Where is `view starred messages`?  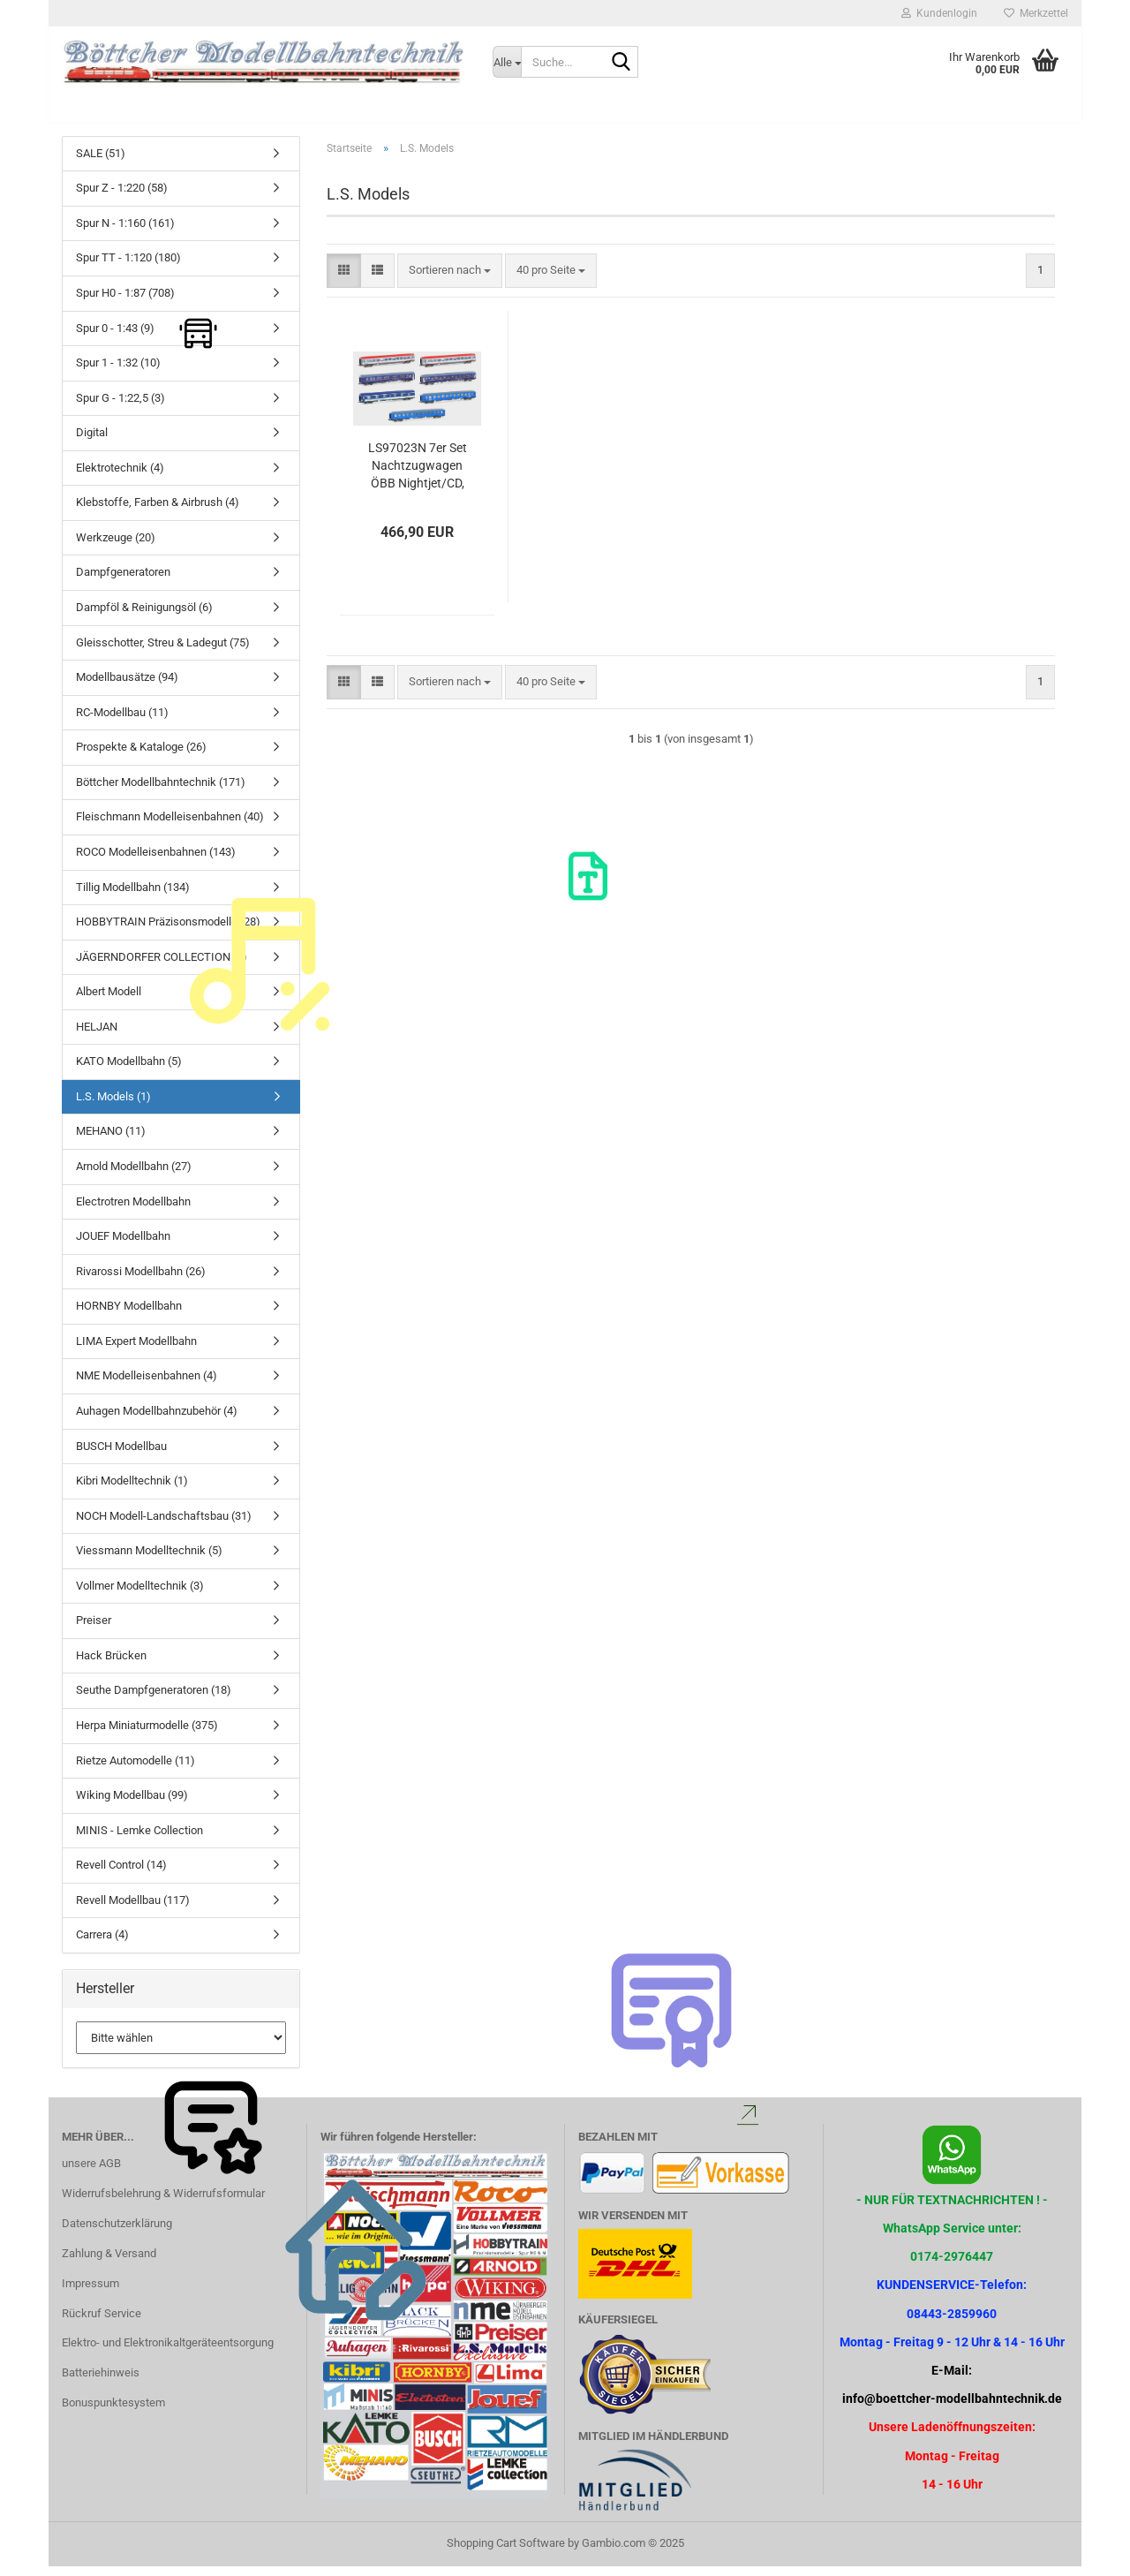
view starred messages is located at coordinates (211, 2123).